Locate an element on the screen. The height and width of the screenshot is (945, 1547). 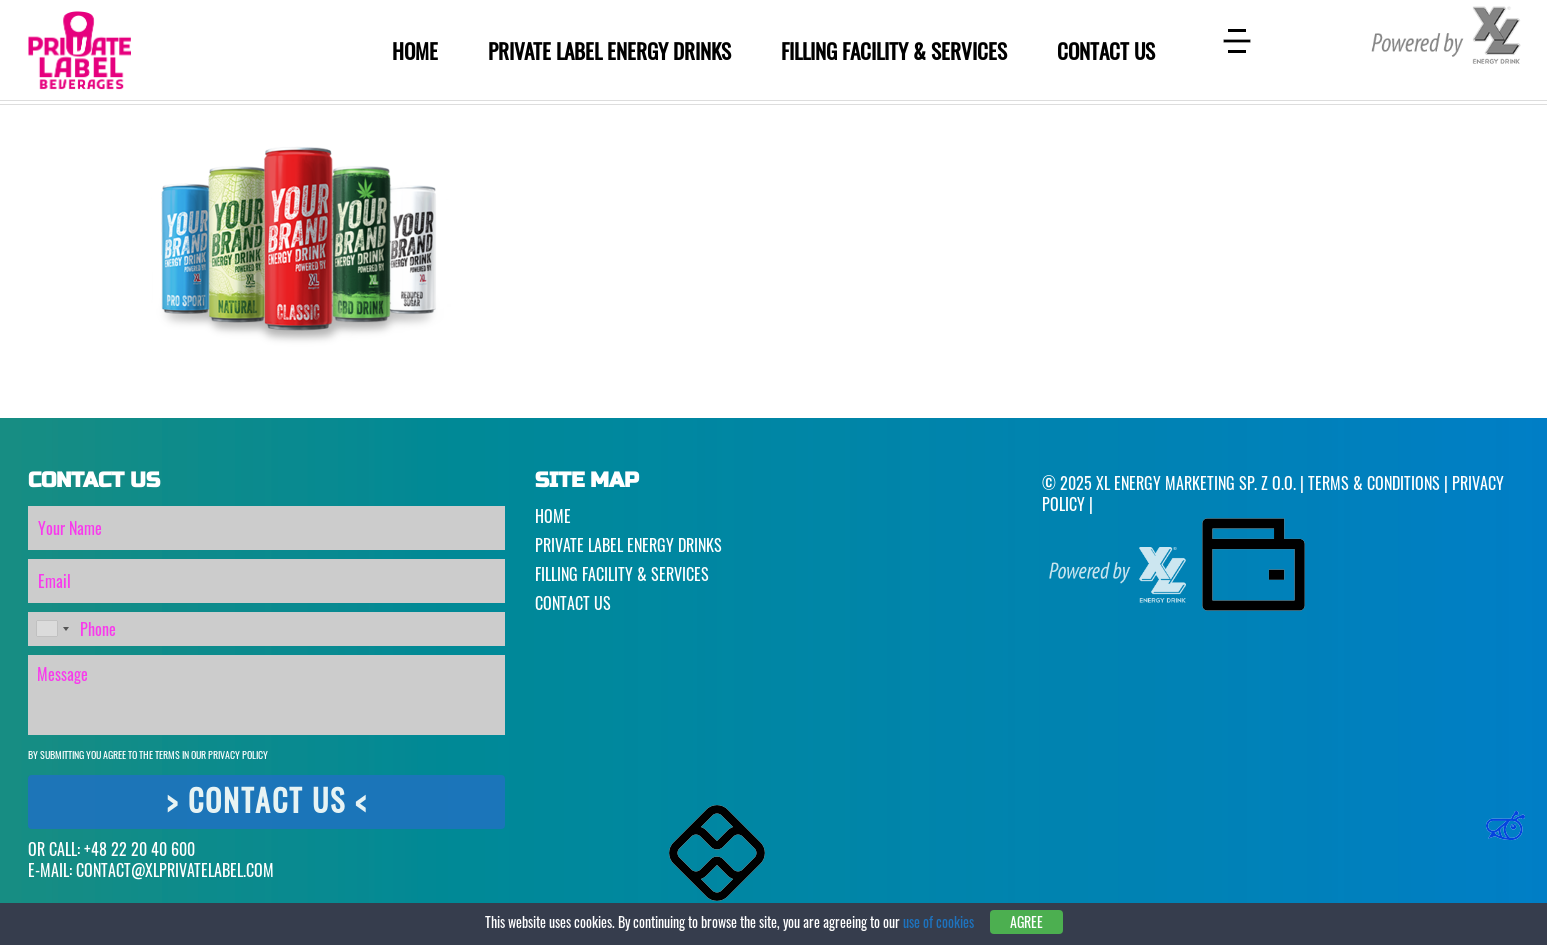
open the Honeygain app is located at coordinates (1505, 825).